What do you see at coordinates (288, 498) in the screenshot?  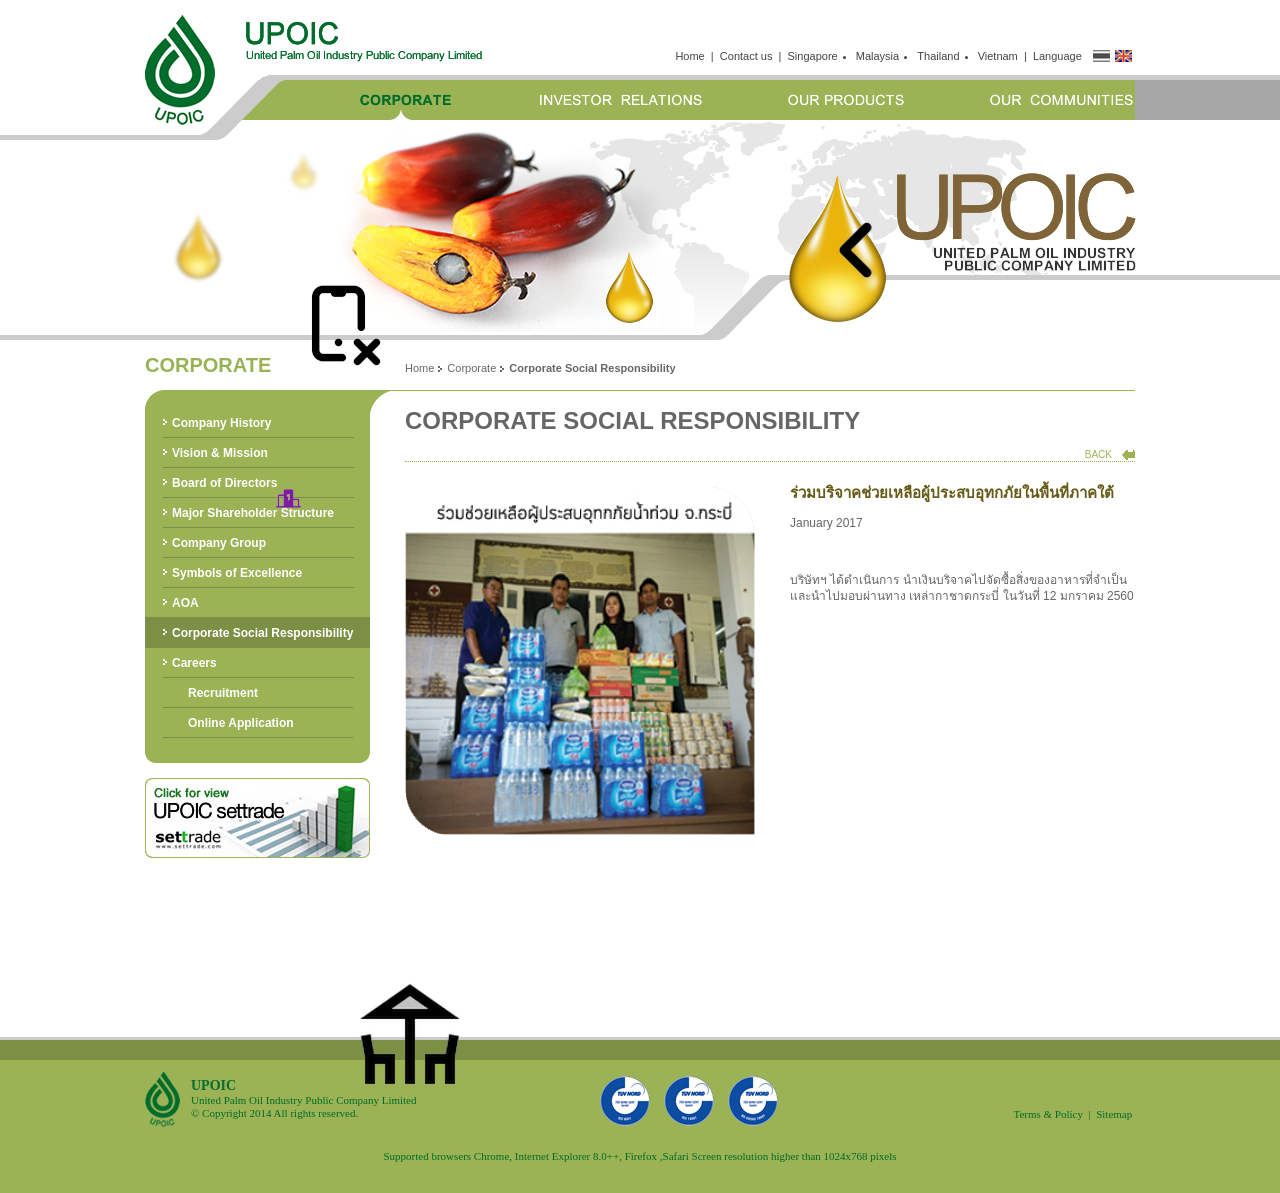 I see `view leaderboard or rankings` at bounding box center [288, 498].